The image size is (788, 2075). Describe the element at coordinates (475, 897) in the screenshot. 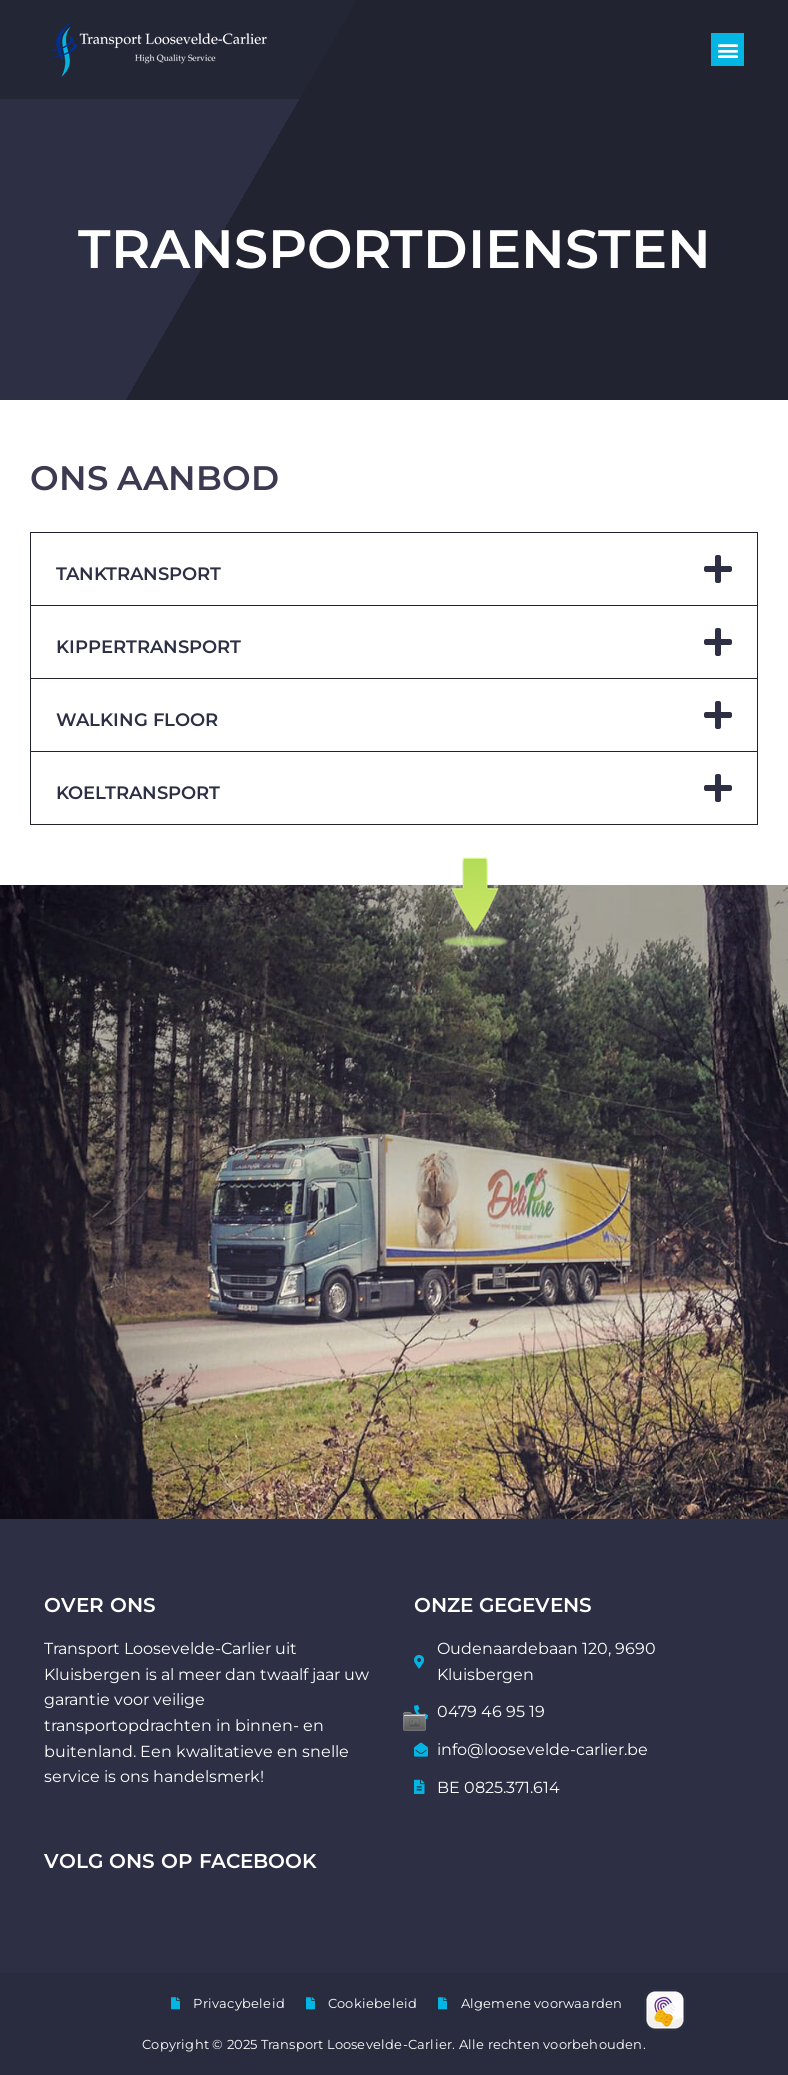

I see `save the current file or document` at that location.